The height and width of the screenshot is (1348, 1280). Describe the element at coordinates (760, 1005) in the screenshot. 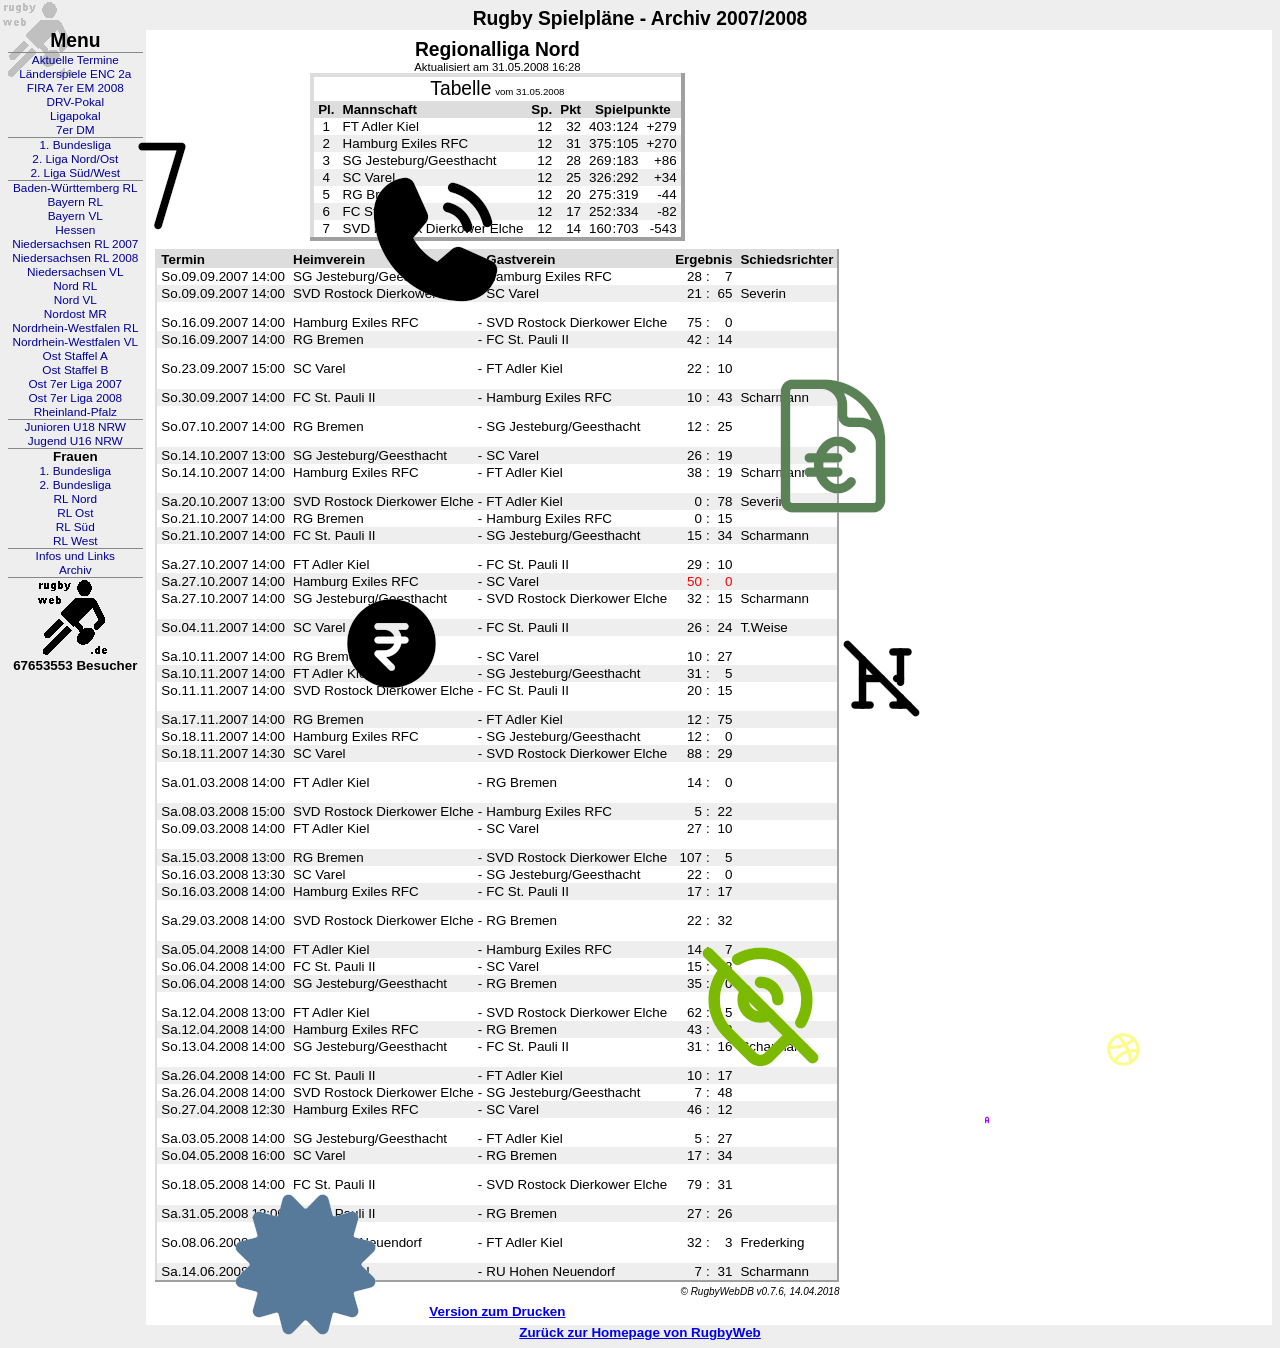

I see `disable location tracking` at that location.